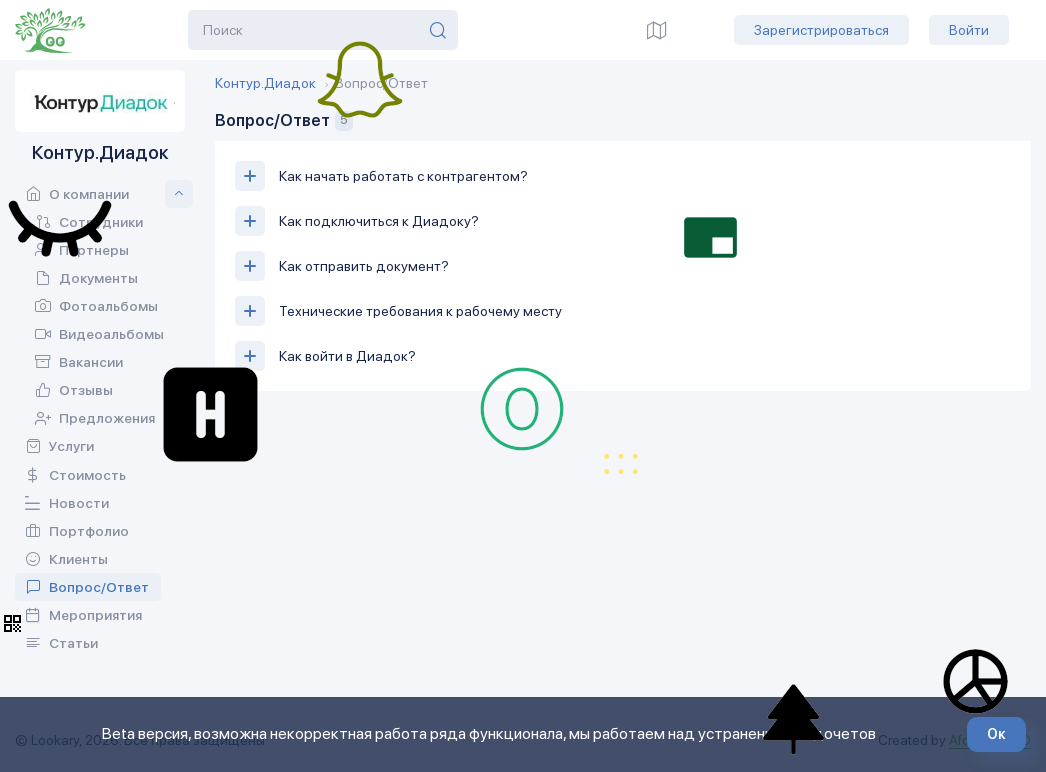  I want to click on indicates a park or nature area on a map, so click(793, 719).